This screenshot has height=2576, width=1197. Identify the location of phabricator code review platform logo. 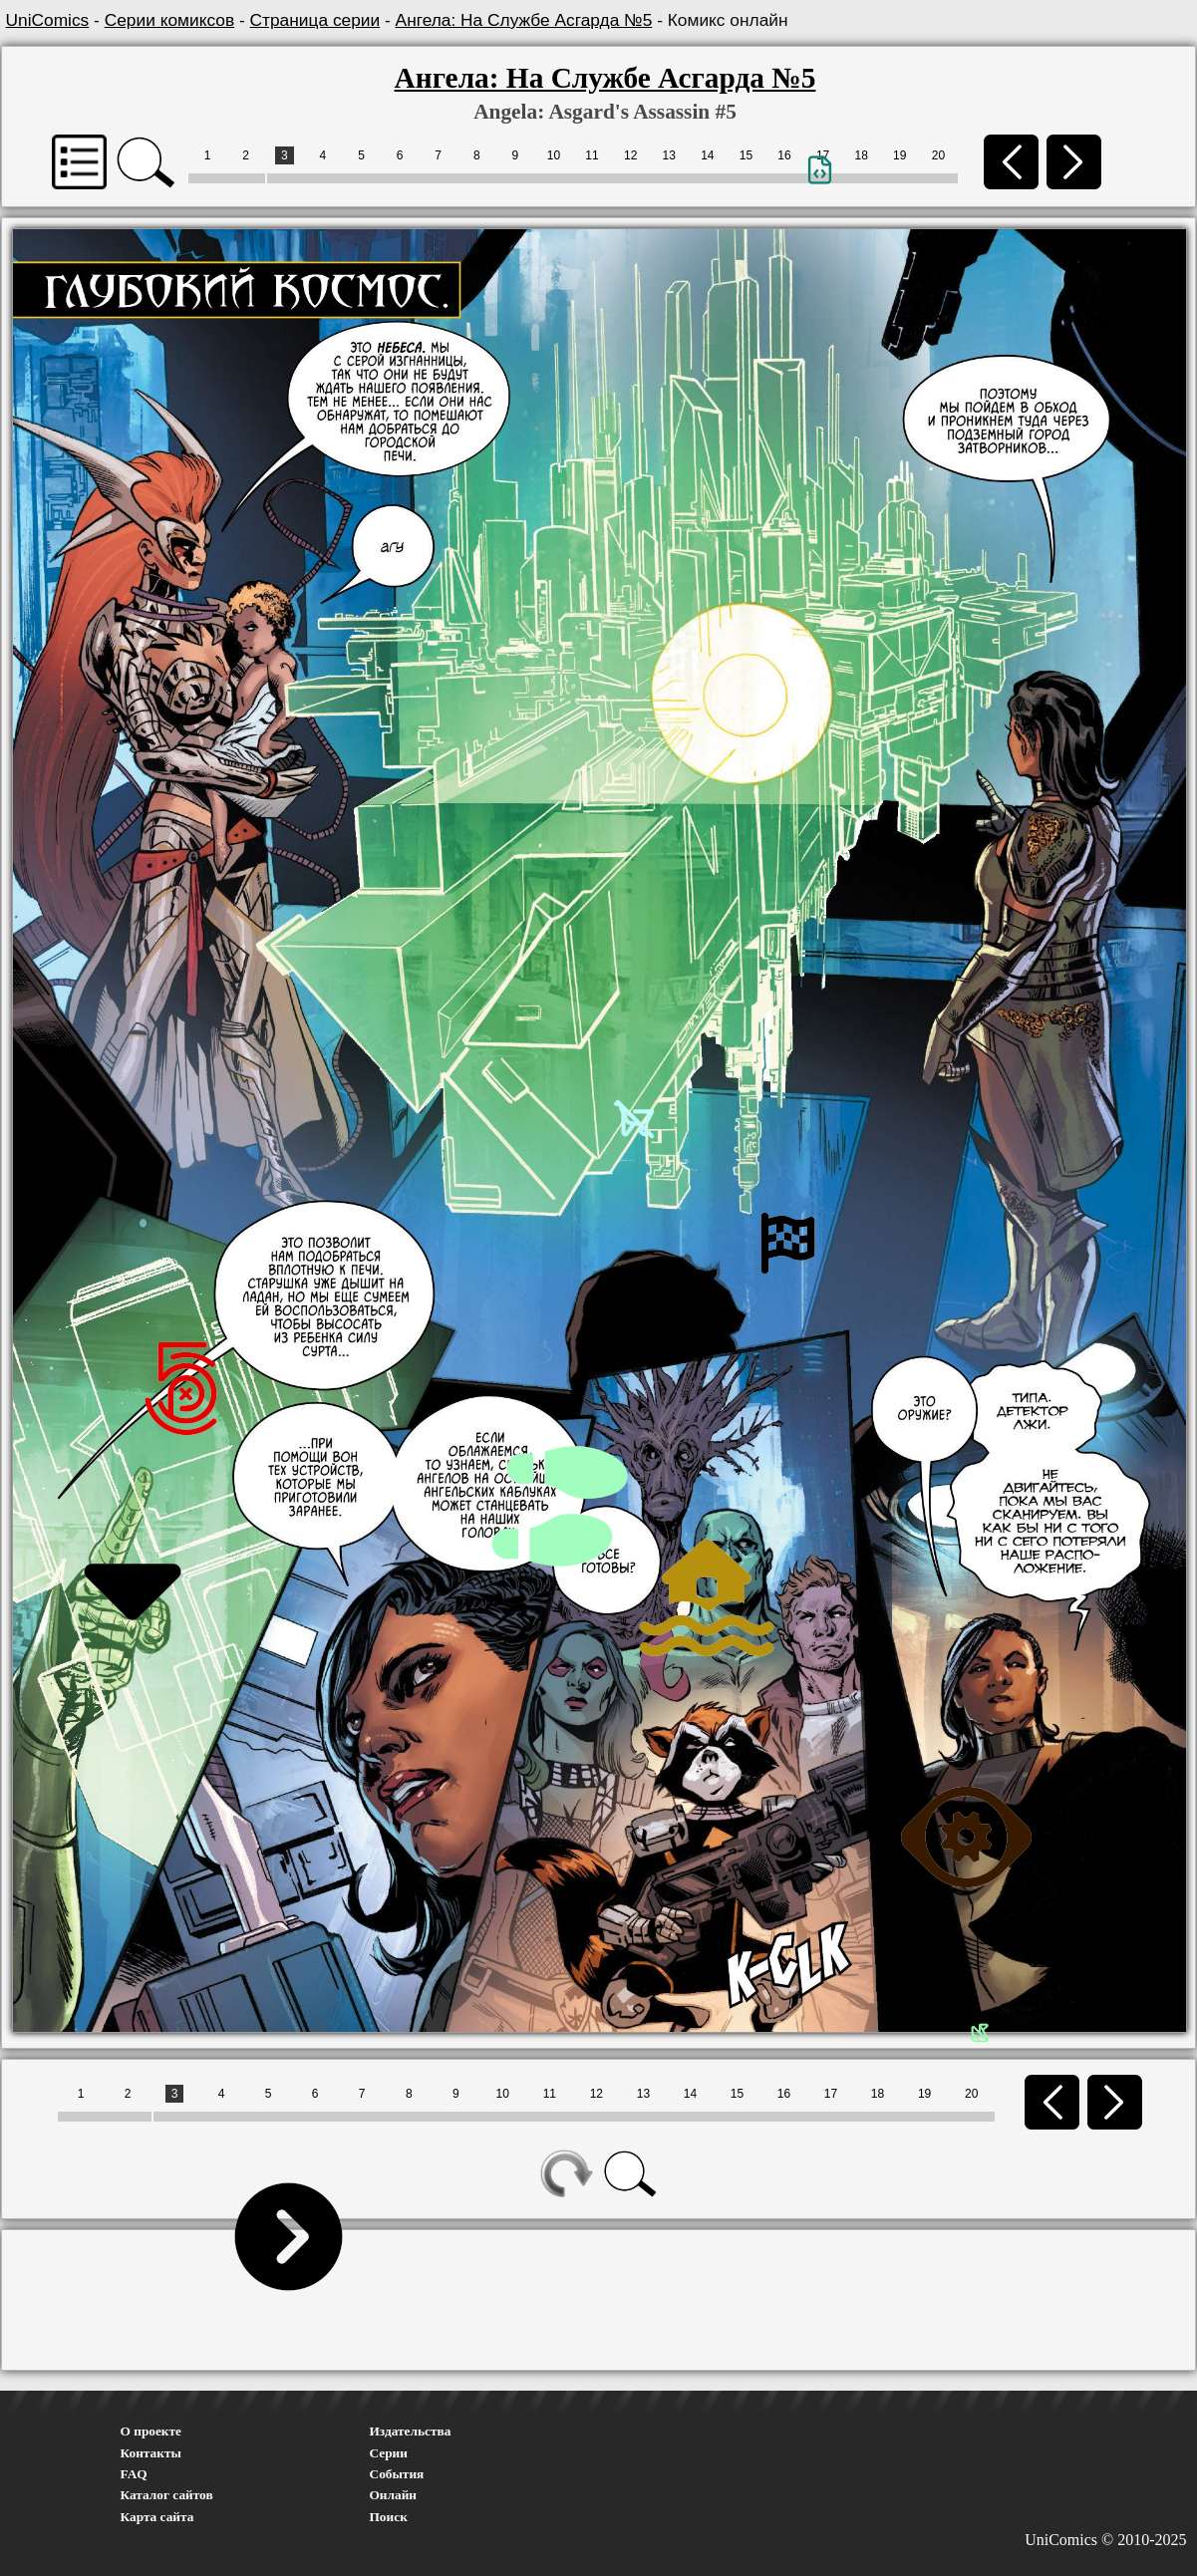
(966, 1837).